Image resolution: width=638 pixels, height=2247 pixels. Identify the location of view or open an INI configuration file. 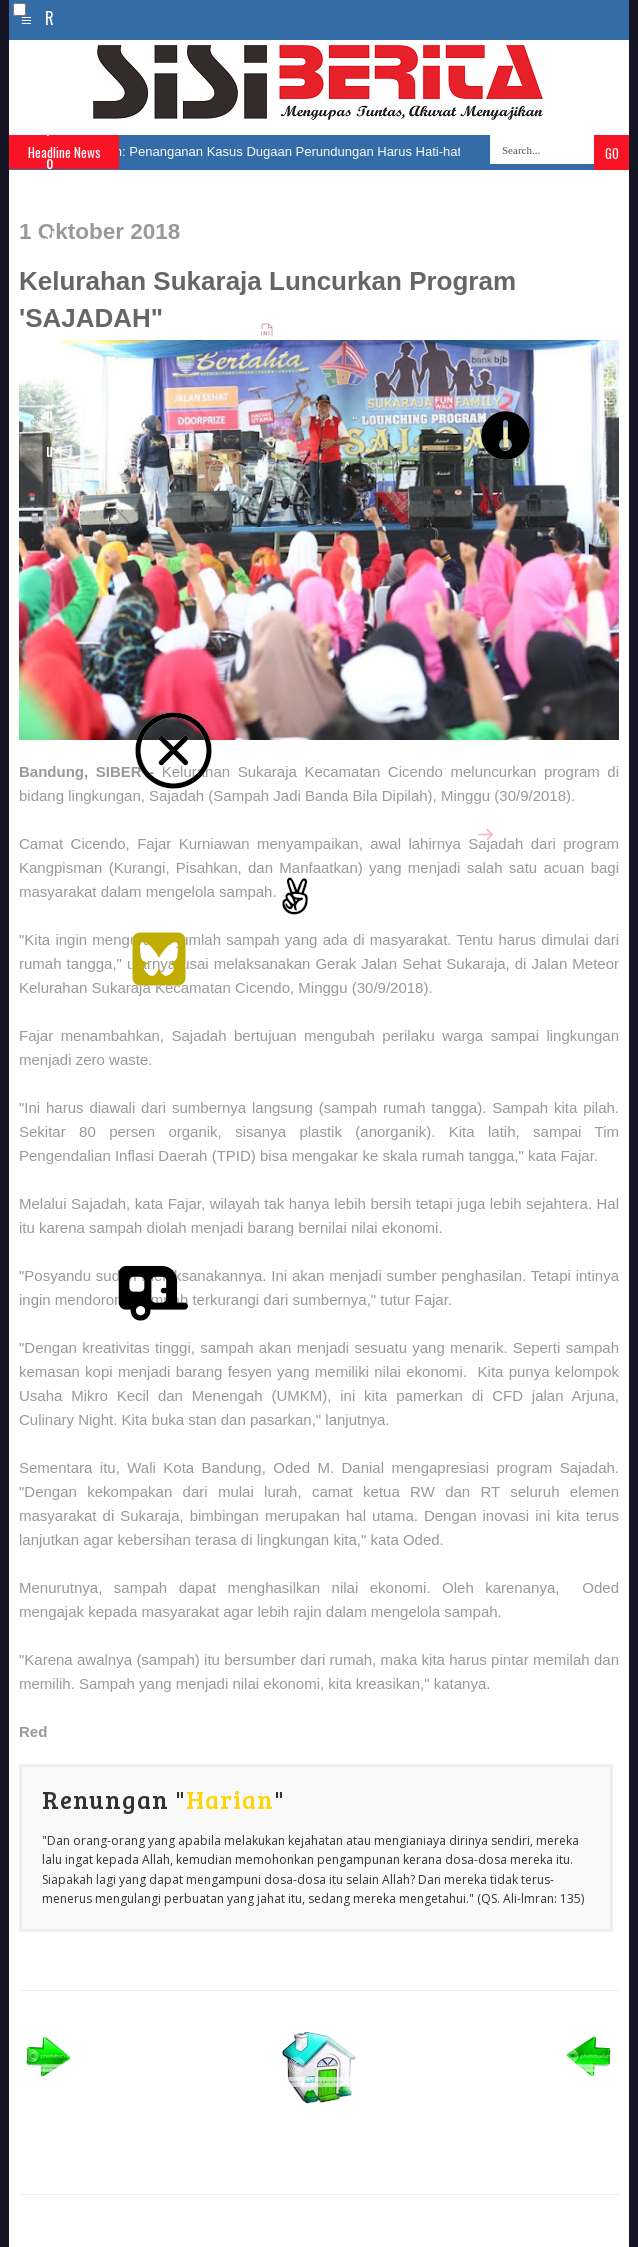
(267, 330).